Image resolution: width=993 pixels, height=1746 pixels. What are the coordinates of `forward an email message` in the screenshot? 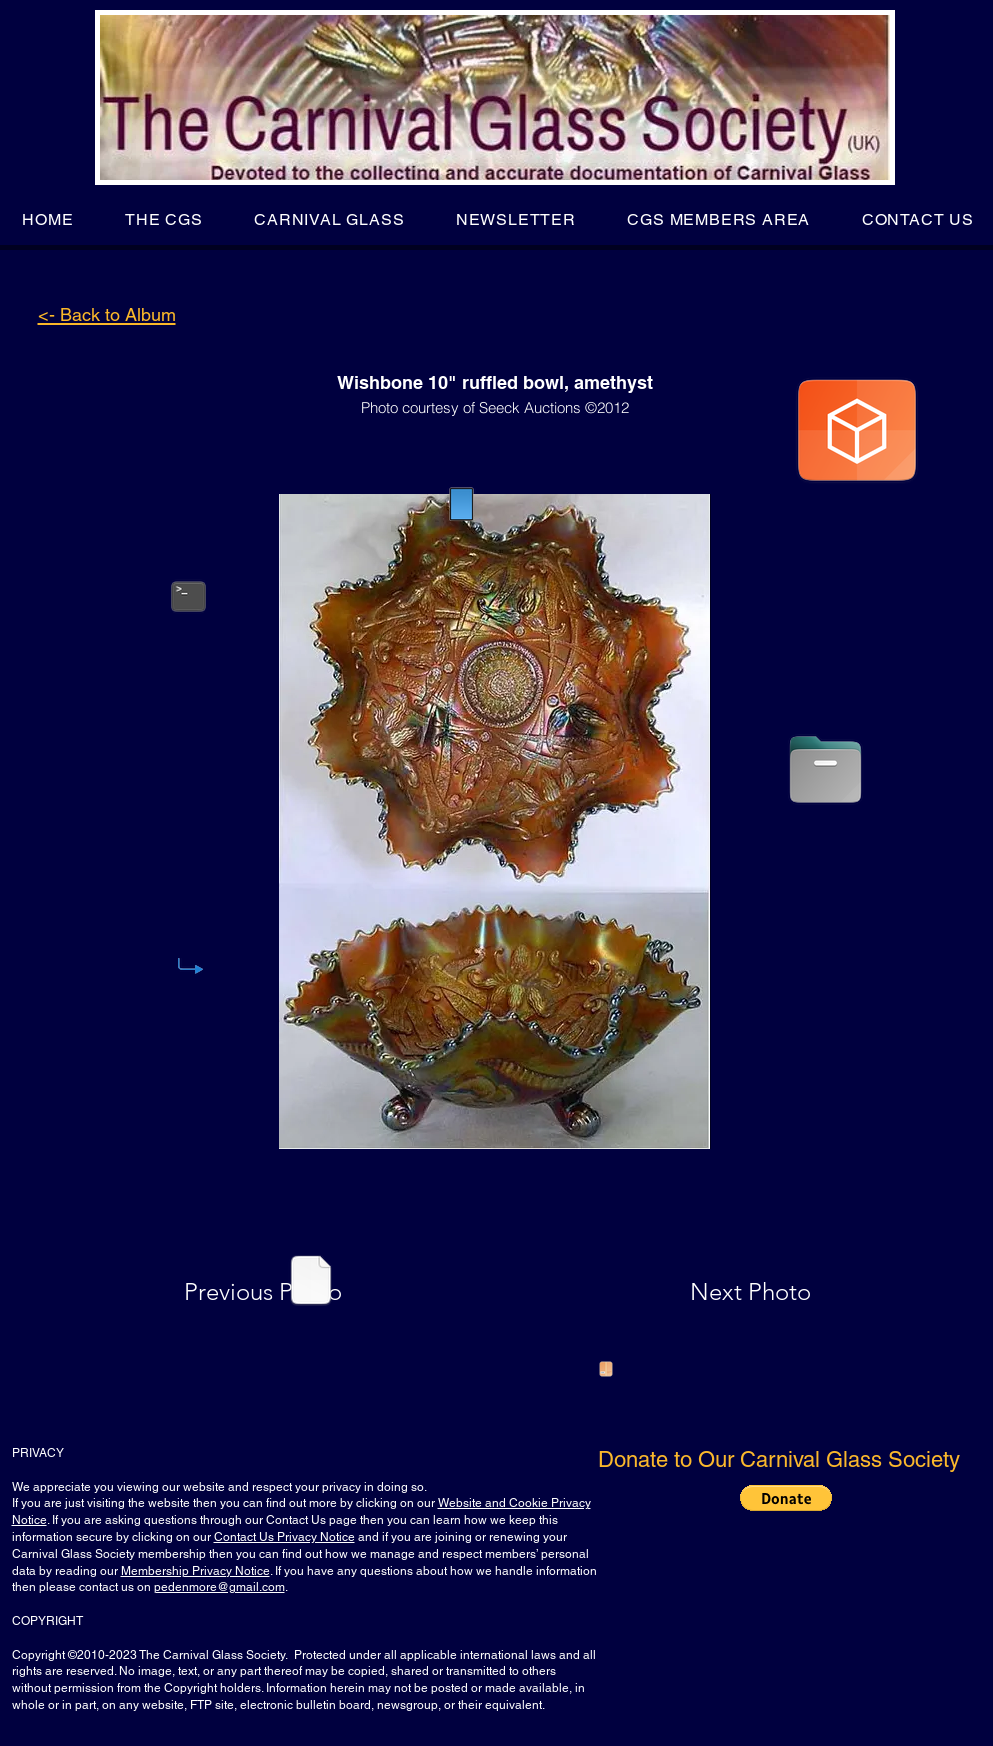 It's located at (191, 964).